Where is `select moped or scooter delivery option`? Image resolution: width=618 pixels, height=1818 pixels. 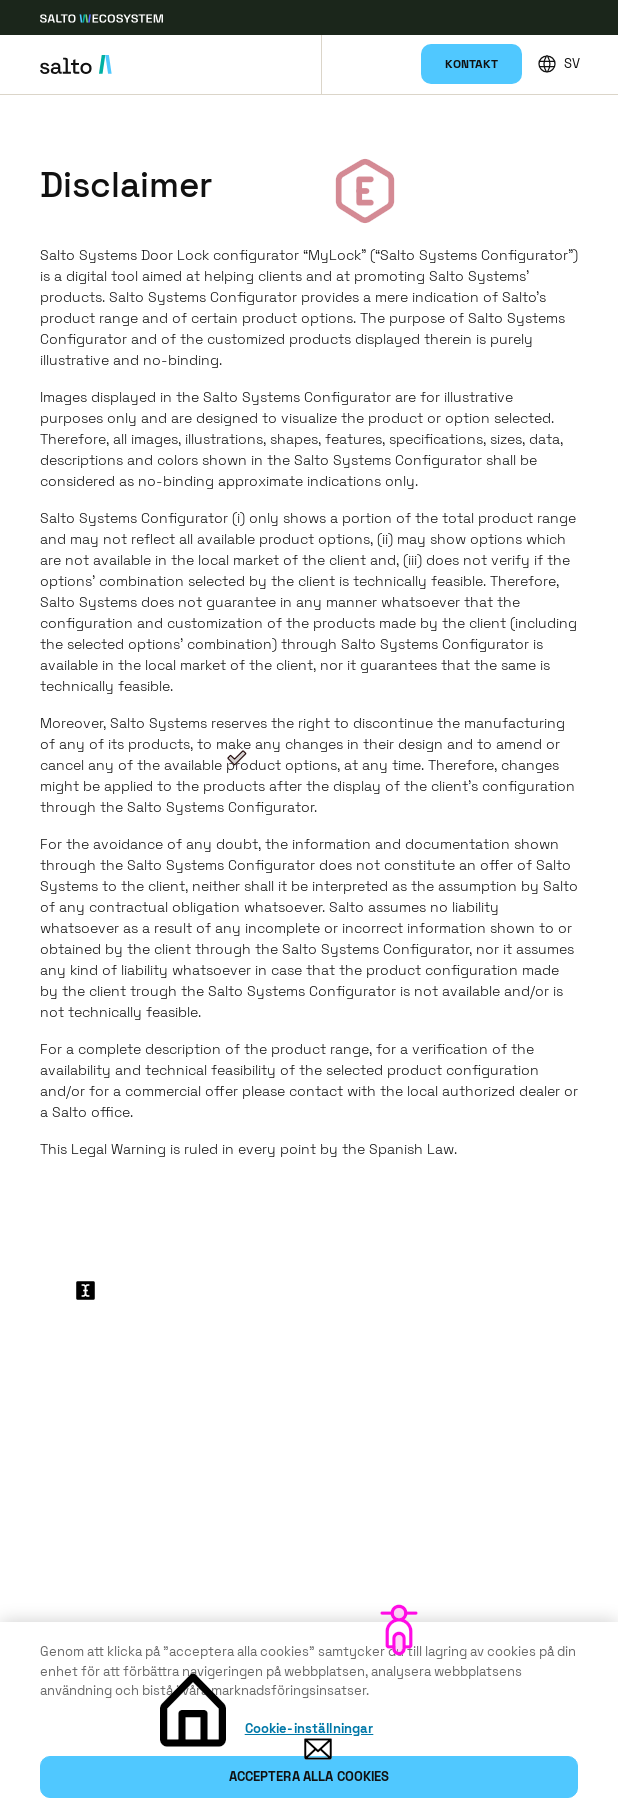 select moped or scooter delivery option is located at coordinates (399, 1630).